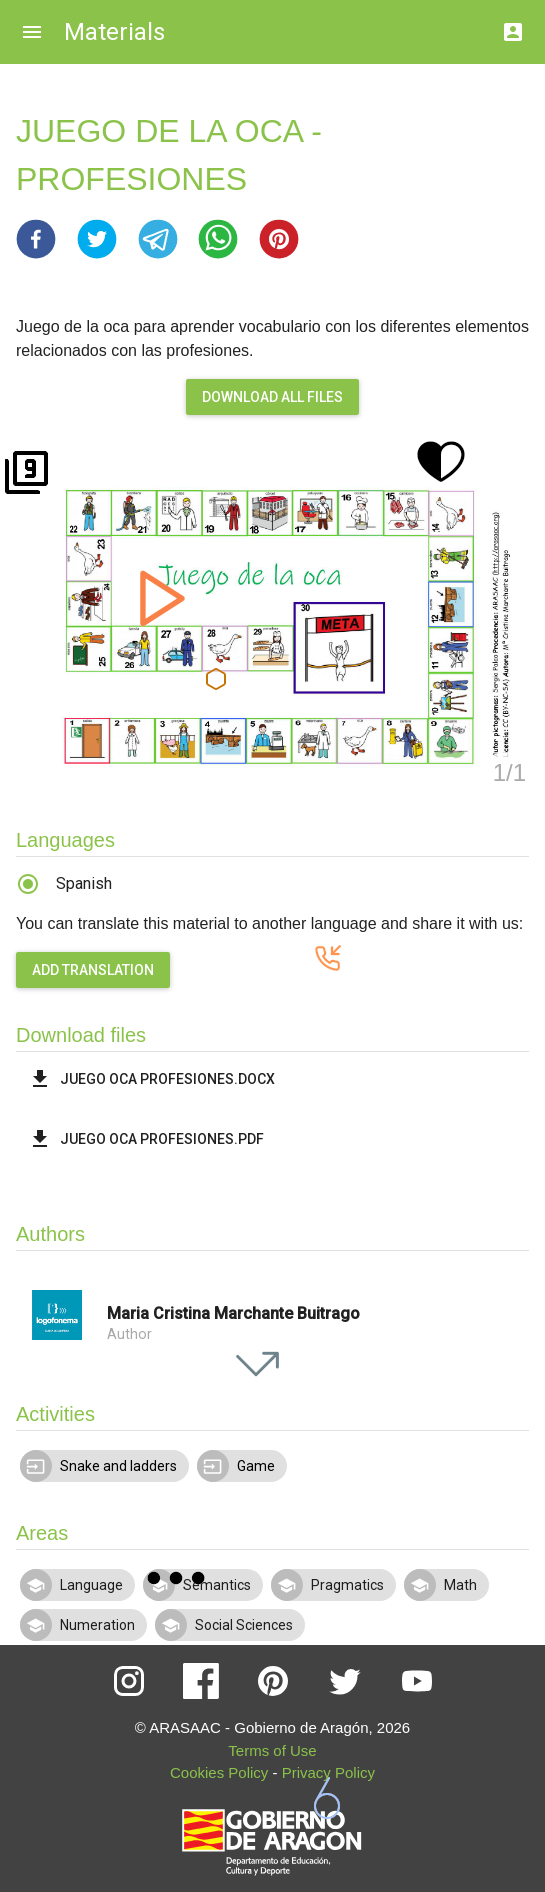 Image resolution: width=545 pixels, height=1892 pixels. What do you see at coordinates (216, 679) in the screenshot?
I see `indicates a modular or honeycomb-style layout option` at bounding box center [216, 679].